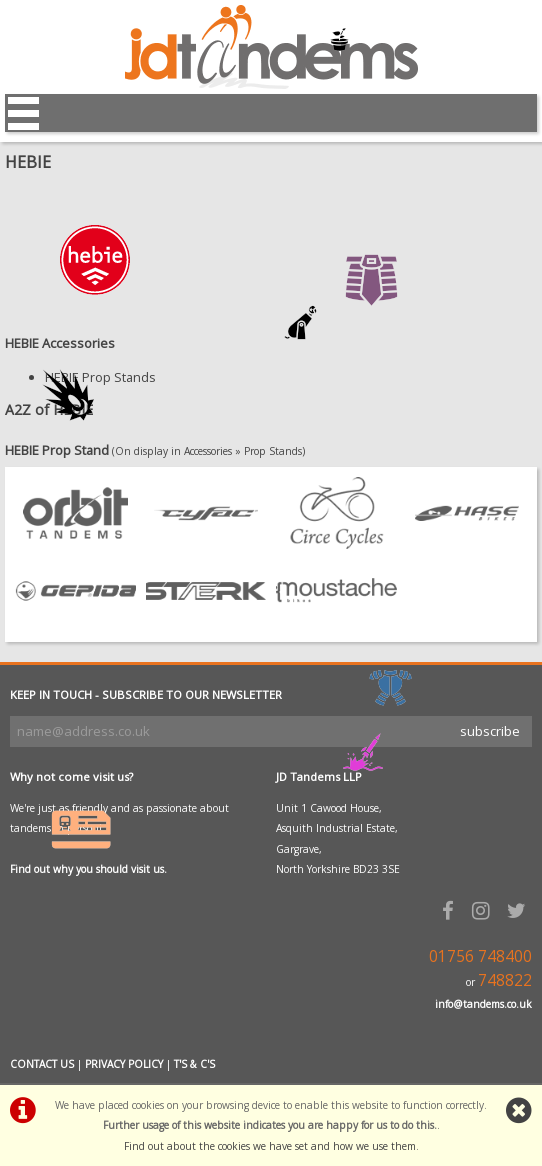  I want to click on equip metal skirt armor piece, so click(371, 280).